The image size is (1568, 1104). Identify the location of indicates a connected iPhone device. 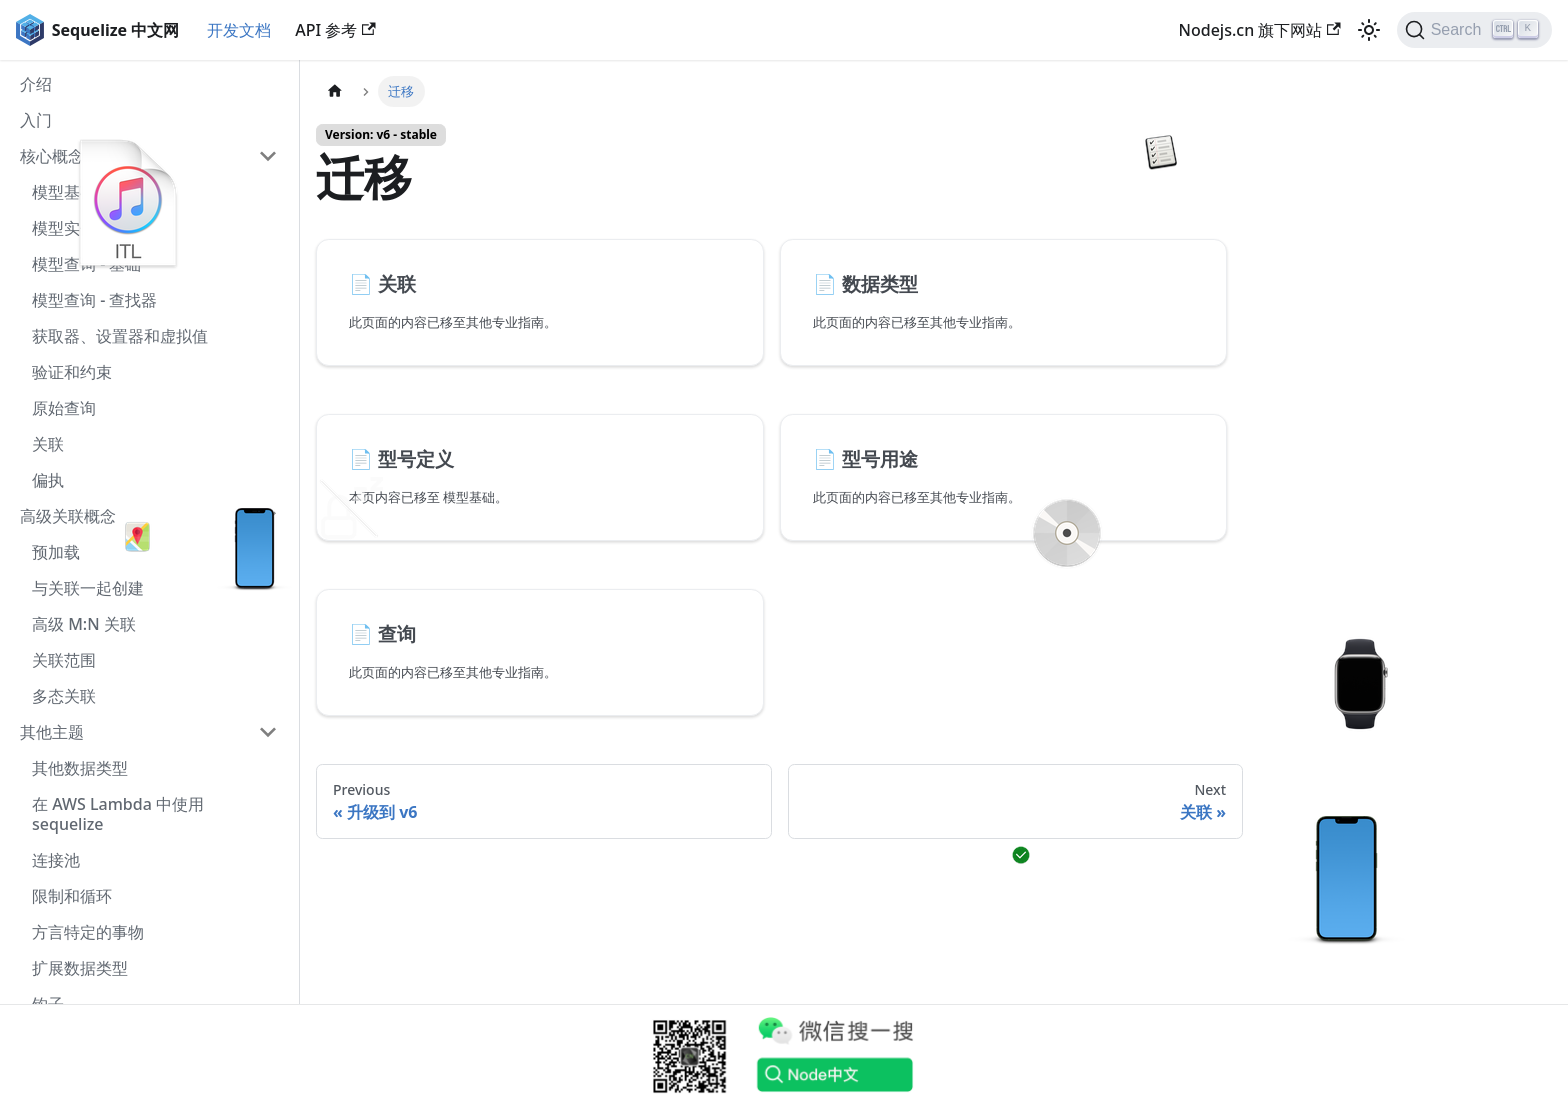
(254, 549).